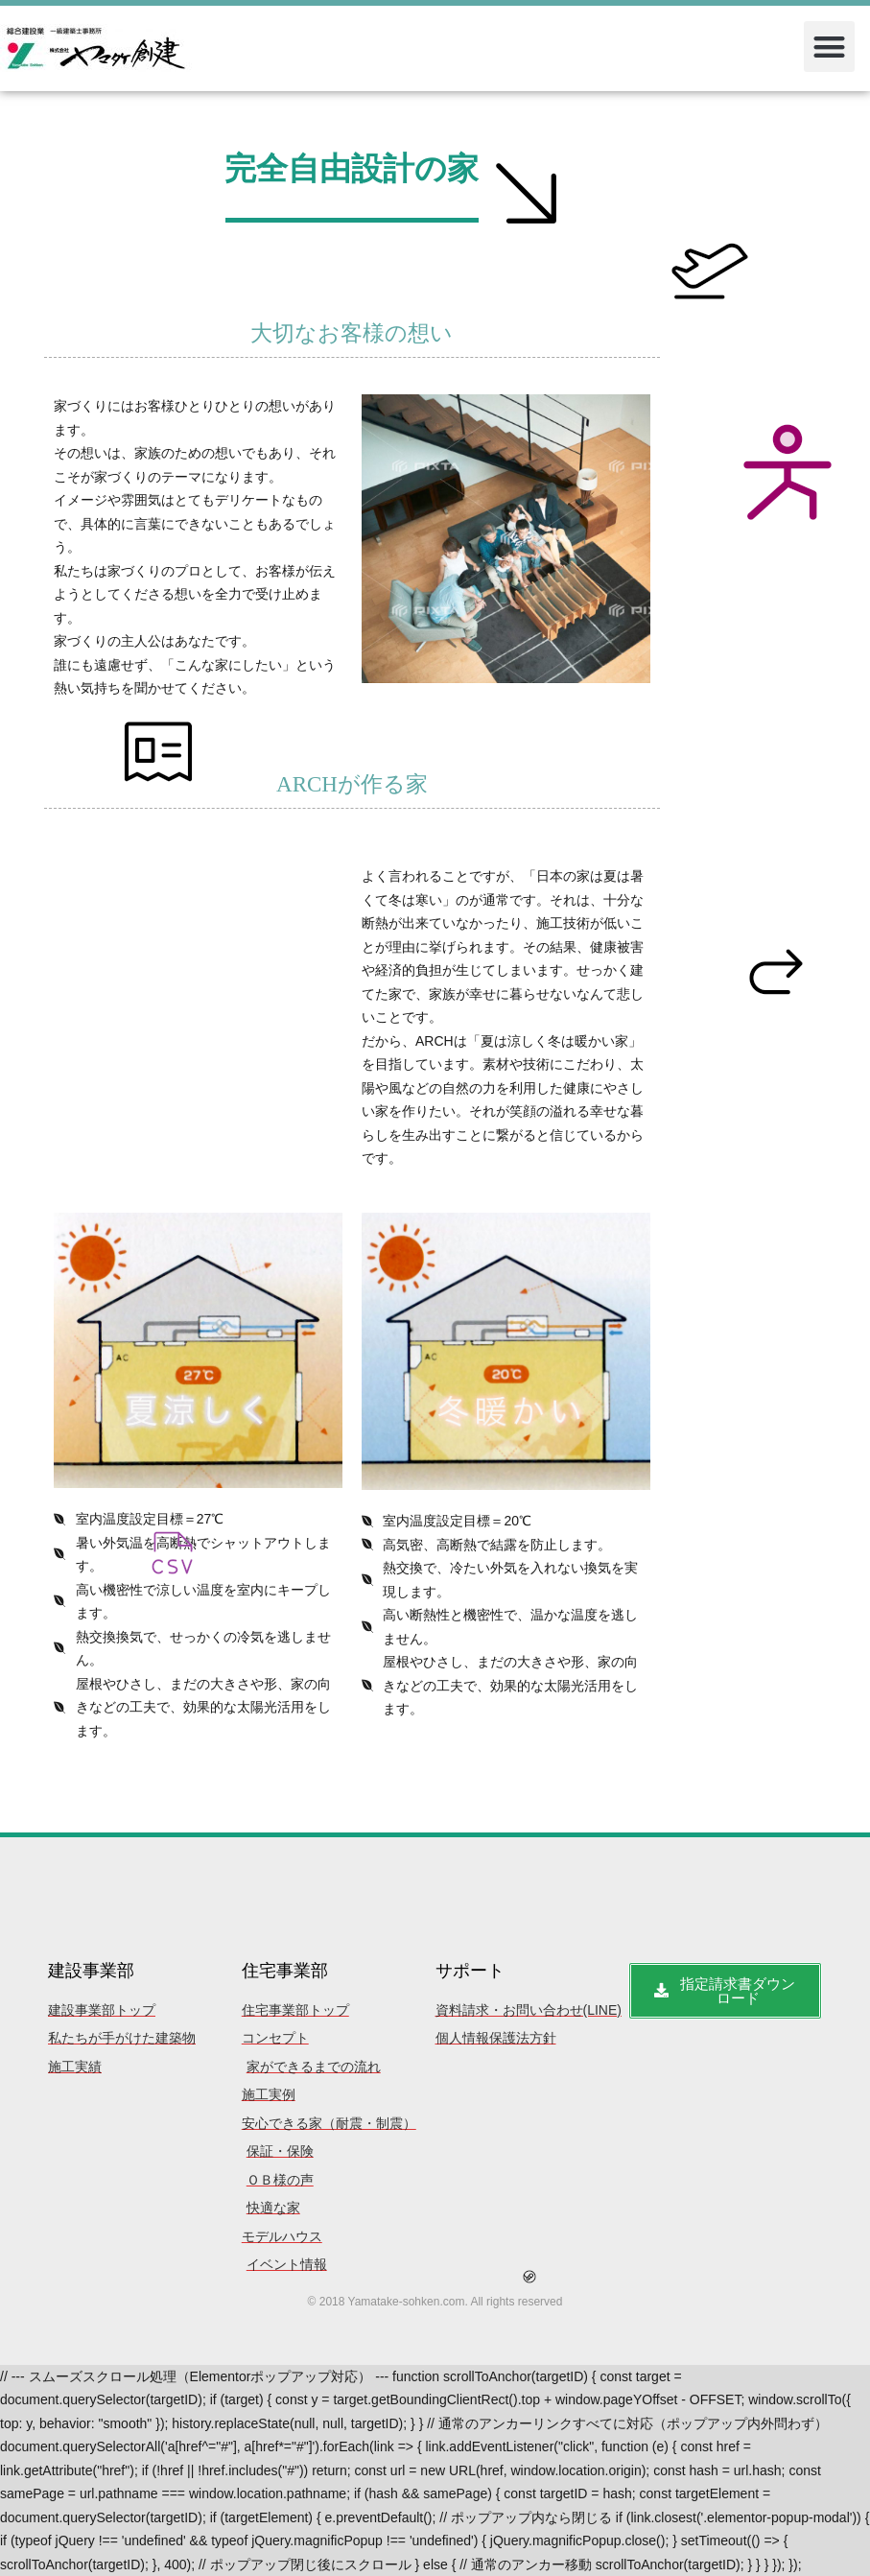 The height and width of the screenshot is (2576, 870). Describe the element at coordinates (710, 269) in the screenshot. I see `flight departure status` at that location.